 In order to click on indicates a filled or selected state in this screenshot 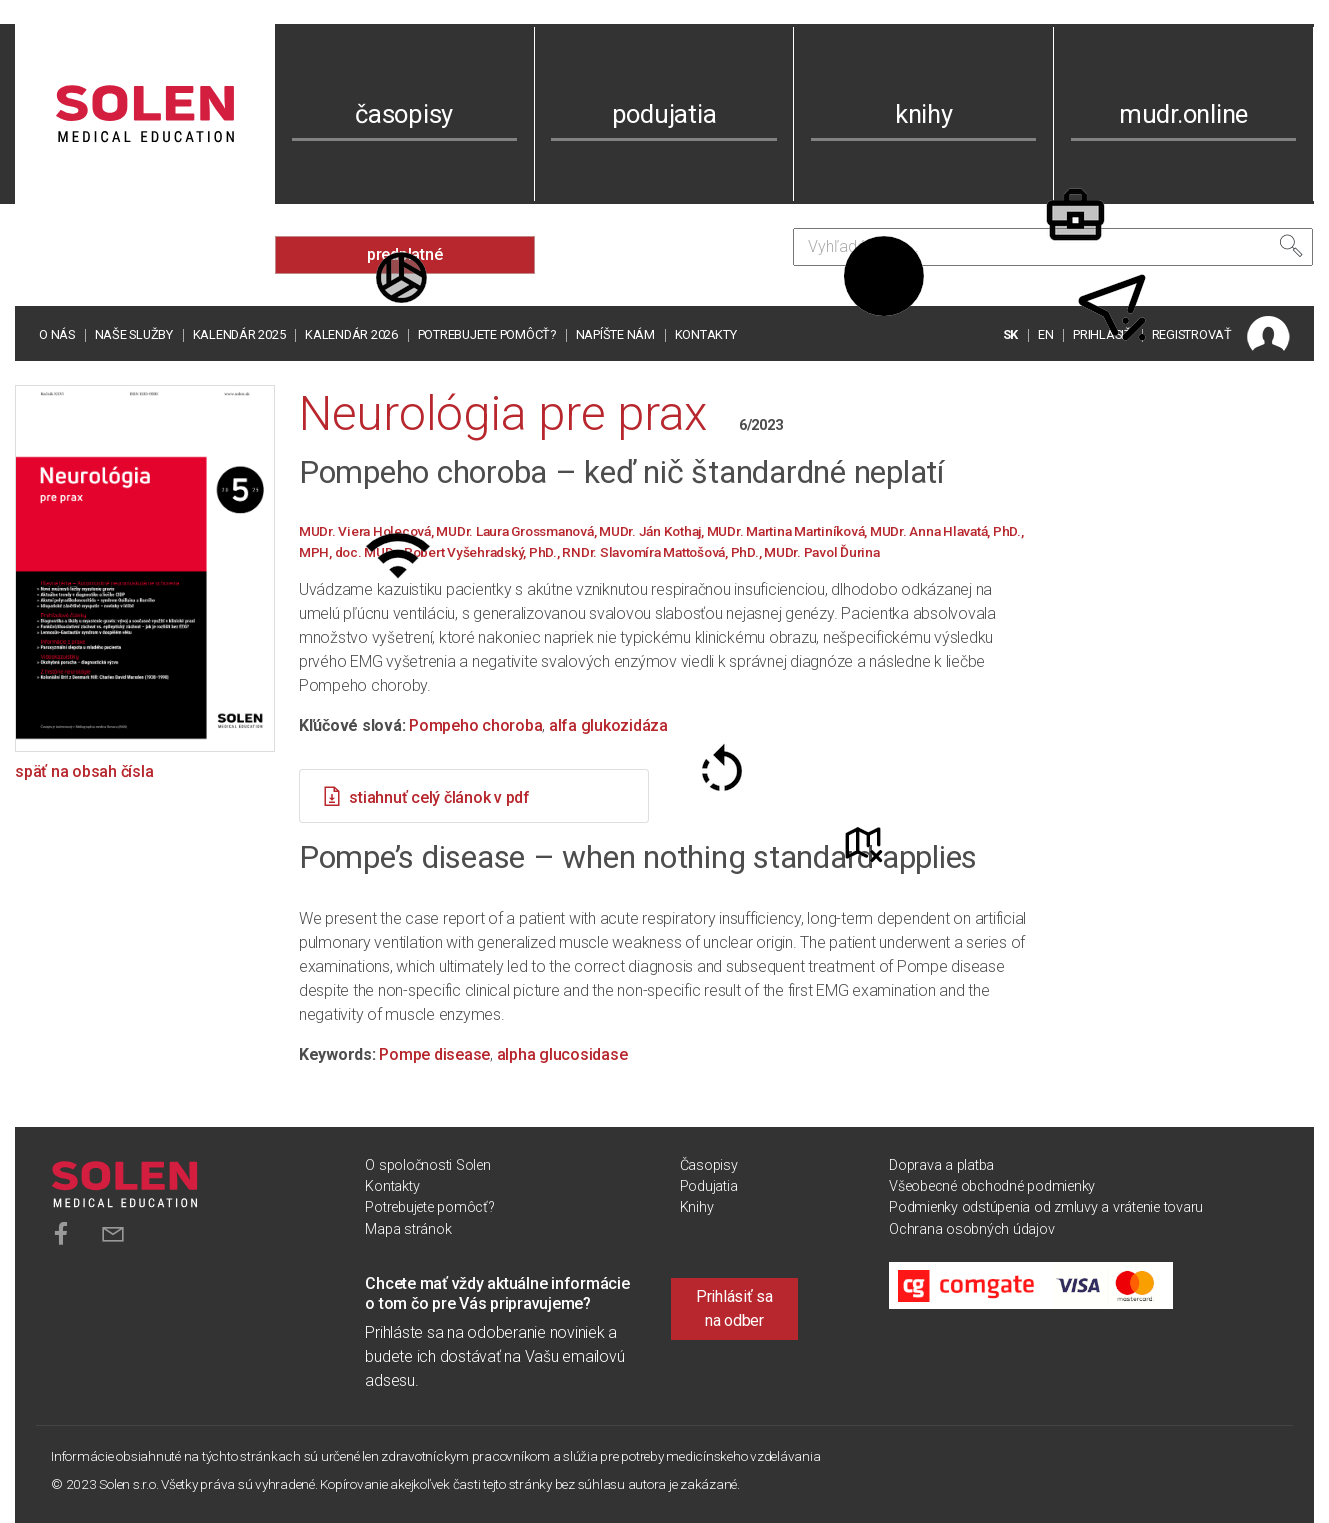, I will do `click(884, 276)`.